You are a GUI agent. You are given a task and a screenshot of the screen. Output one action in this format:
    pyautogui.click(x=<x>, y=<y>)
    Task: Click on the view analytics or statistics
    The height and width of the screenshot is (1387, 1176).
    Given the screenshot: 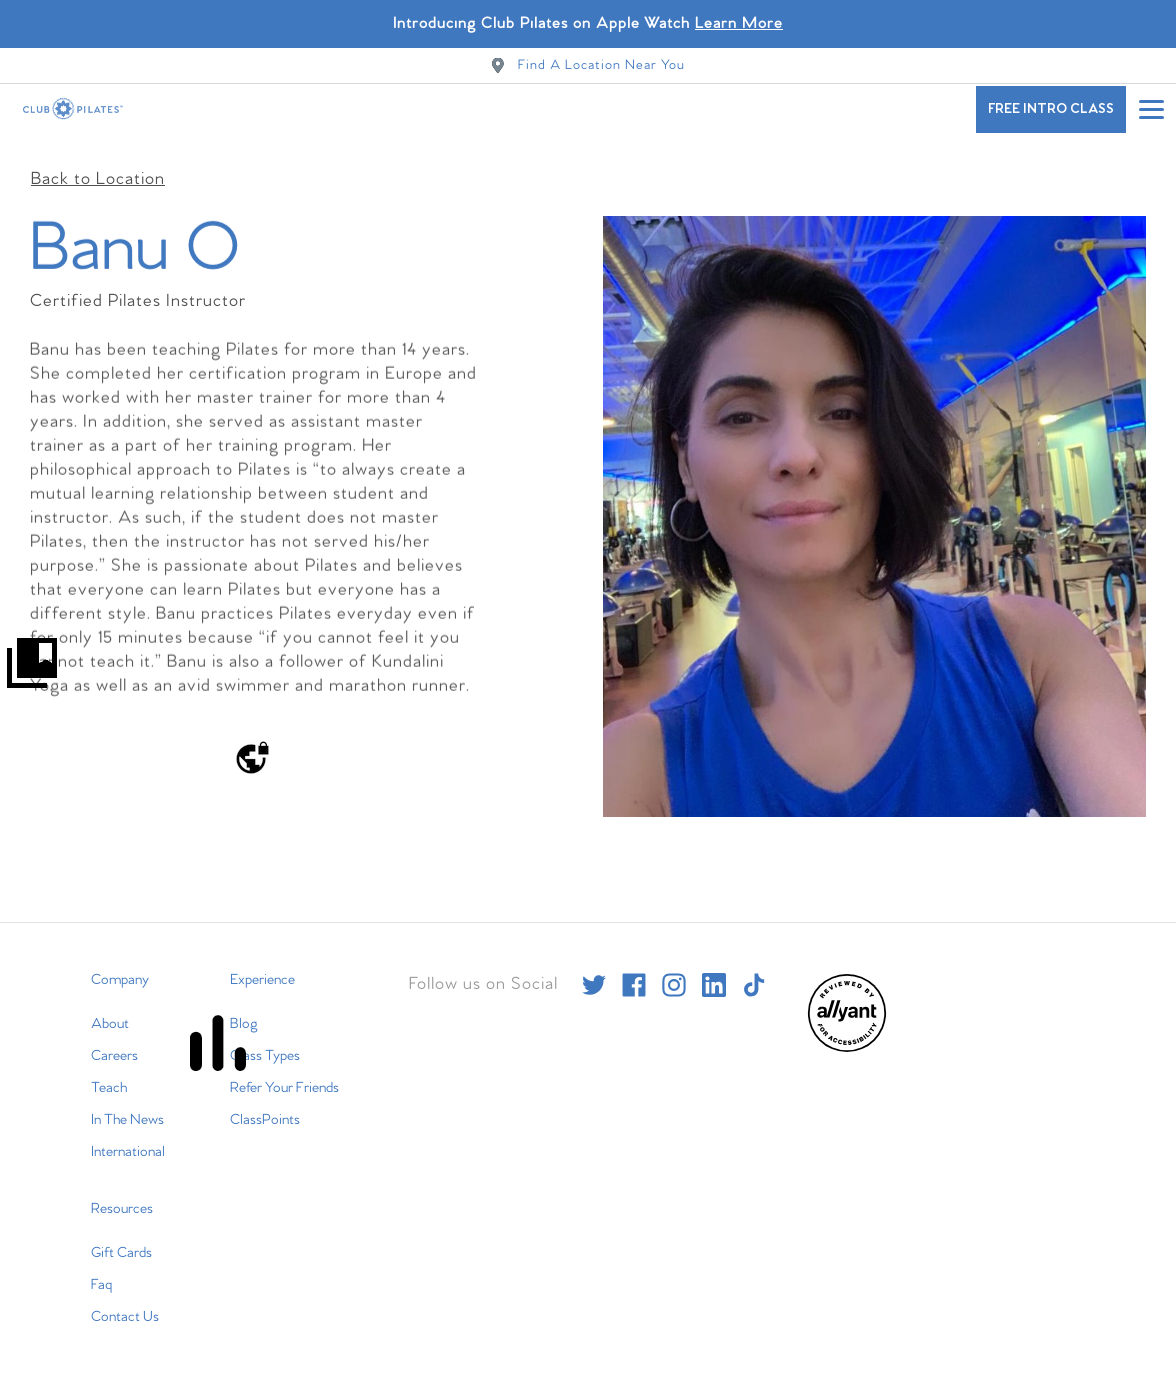 What is the action you would take?
    pyautogui.click(x=218, y=1043)
    